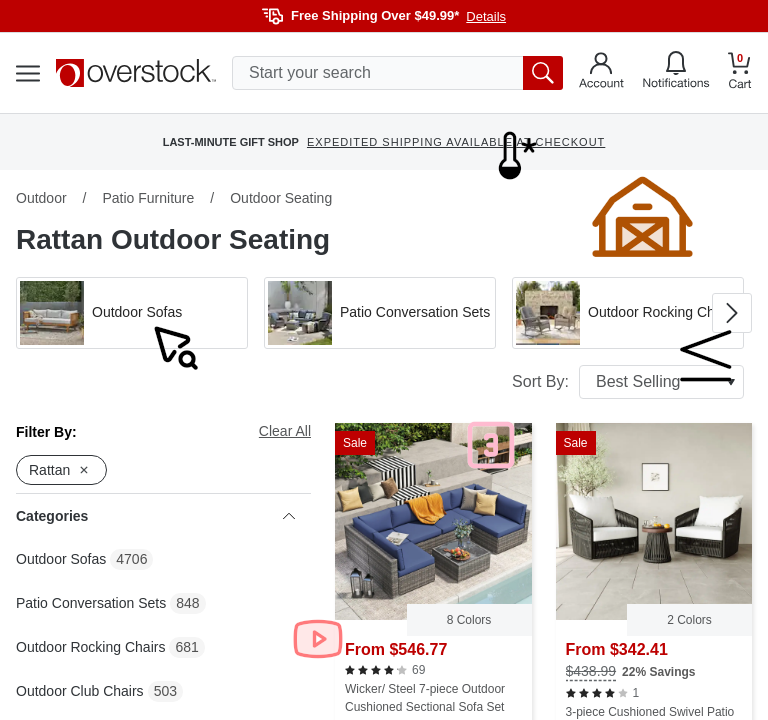  I want to click on select option 3 from a numbered list, so click(491, 445).